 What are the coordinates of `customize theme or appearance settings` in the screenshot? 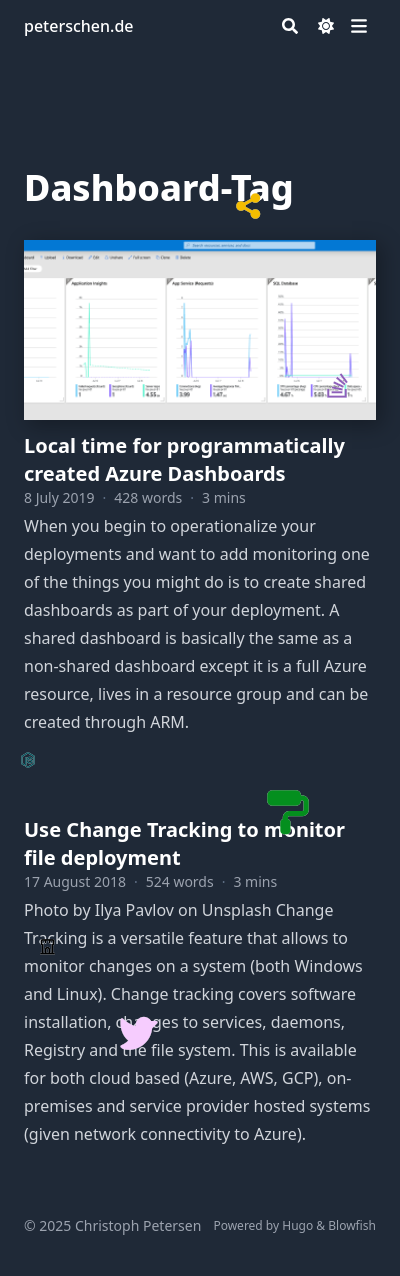 It's located at (288, 811).